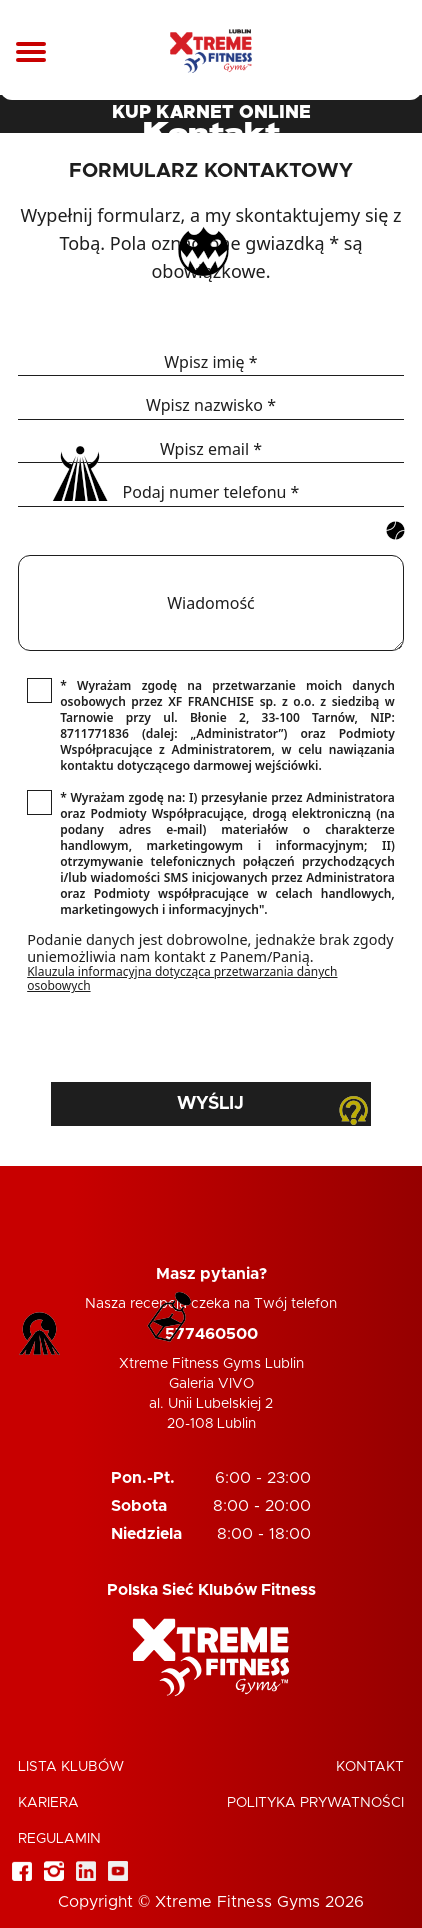 Image resolution: width=422 pixels, height=1928 pixels. What do you see at coordinates (80, 473) in the screenshot?
I see `access space exploration or interstellar travel features` at bounding box center [80, 473].